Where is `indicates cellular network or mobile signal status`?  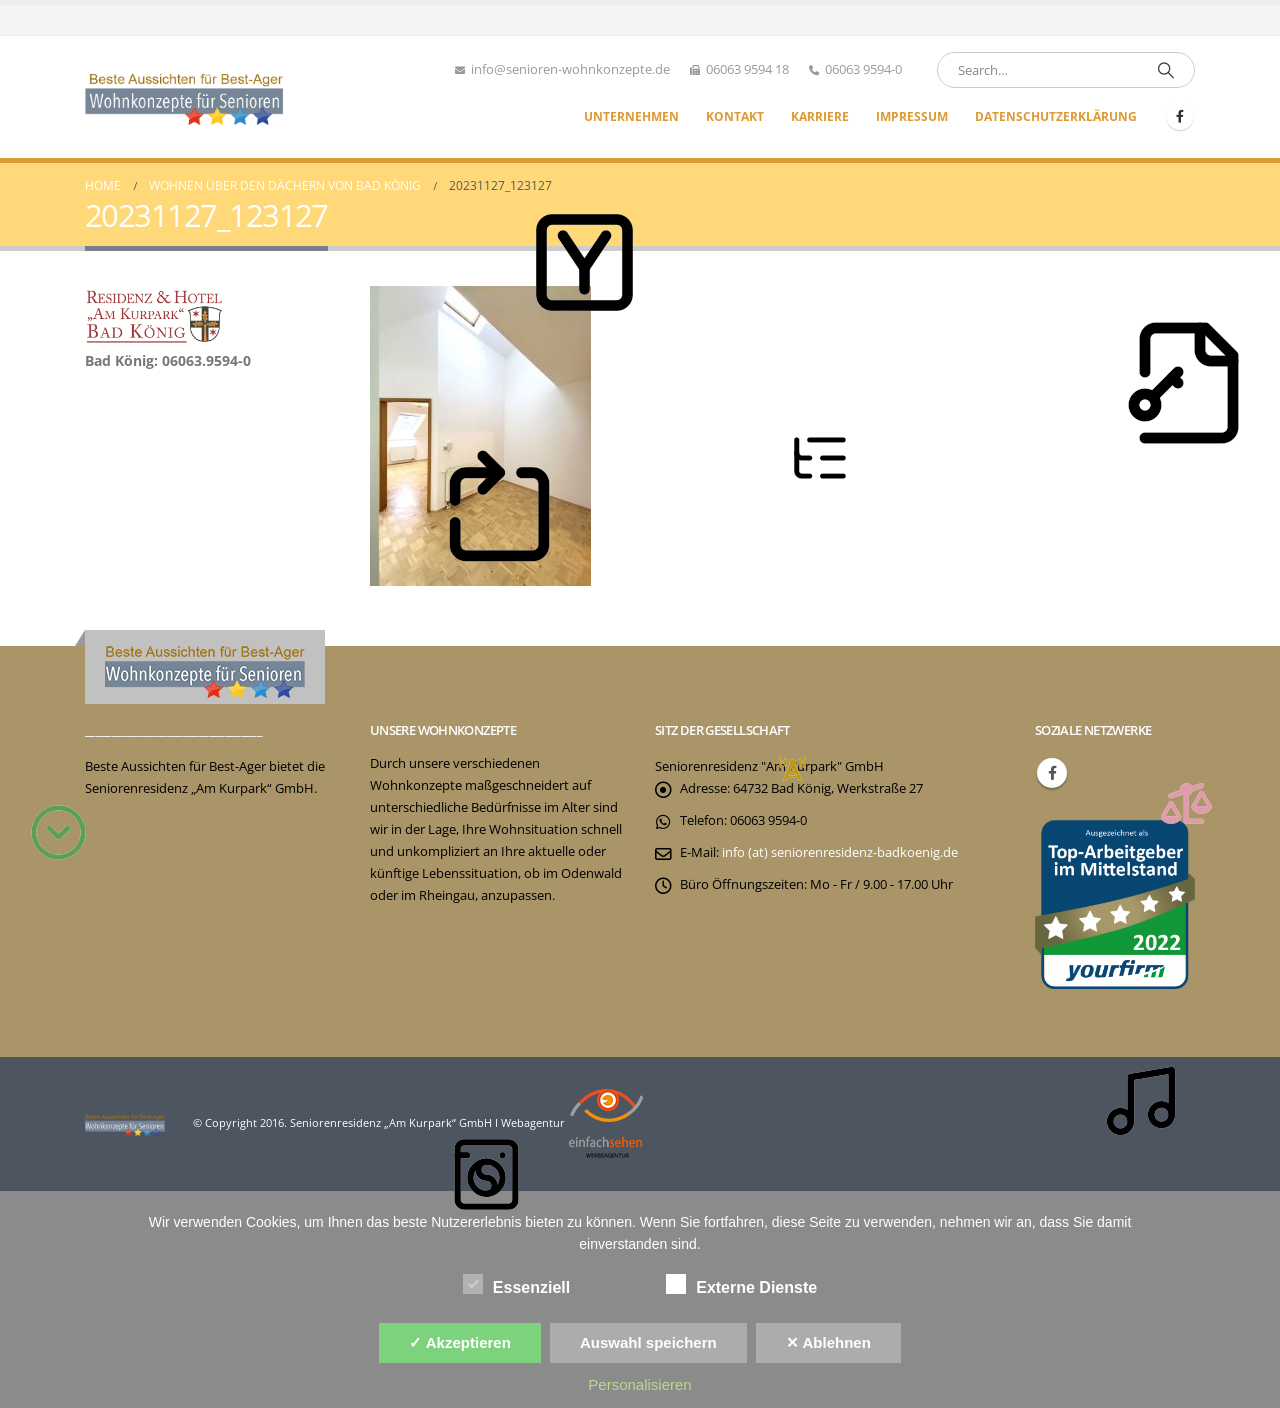
indicates cellular network or mobile signal status is located at coordinates (792, 768).